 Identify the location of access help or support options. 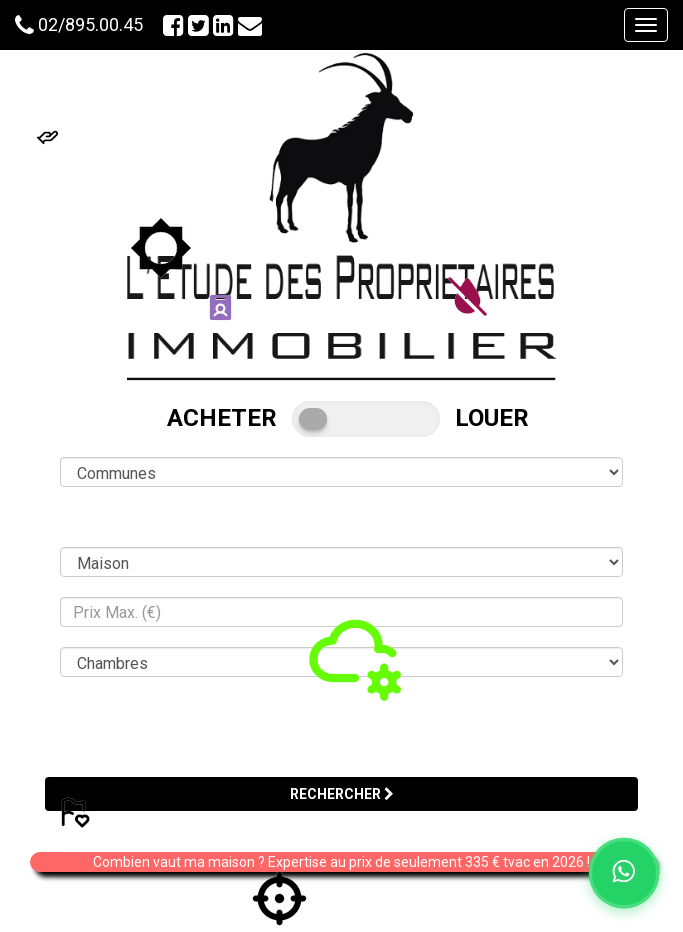
(47, 136).